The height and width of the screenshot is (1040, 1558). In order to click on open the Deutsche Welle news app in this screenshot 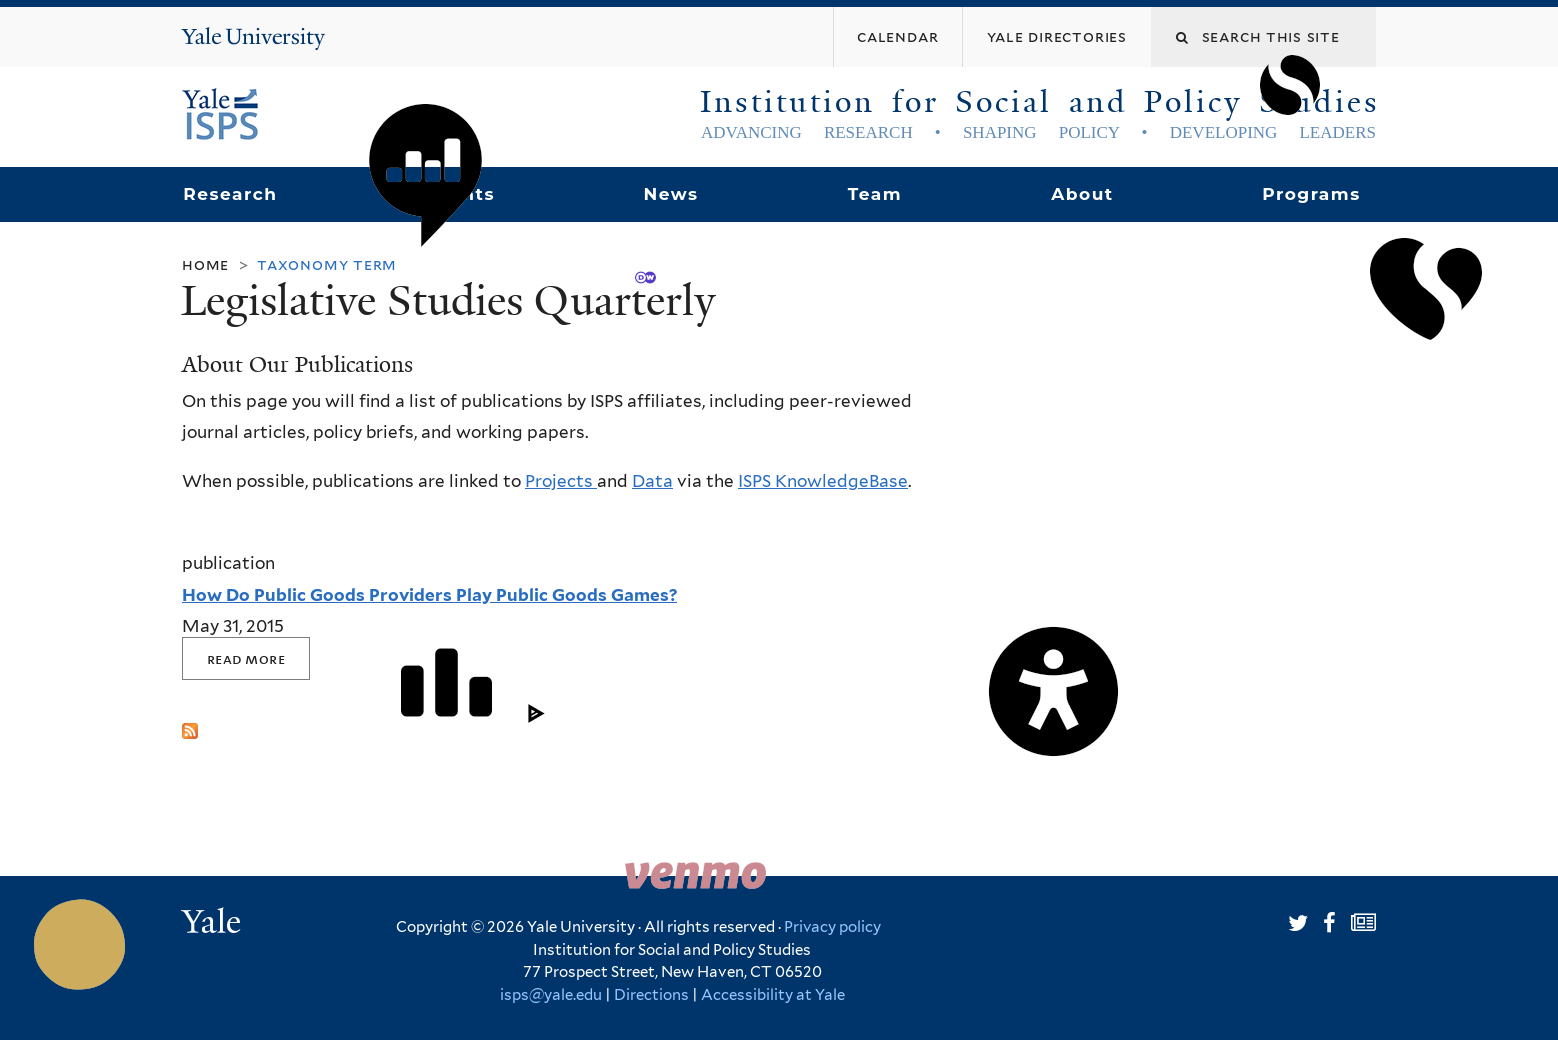, I will do `click(645, 277)`.